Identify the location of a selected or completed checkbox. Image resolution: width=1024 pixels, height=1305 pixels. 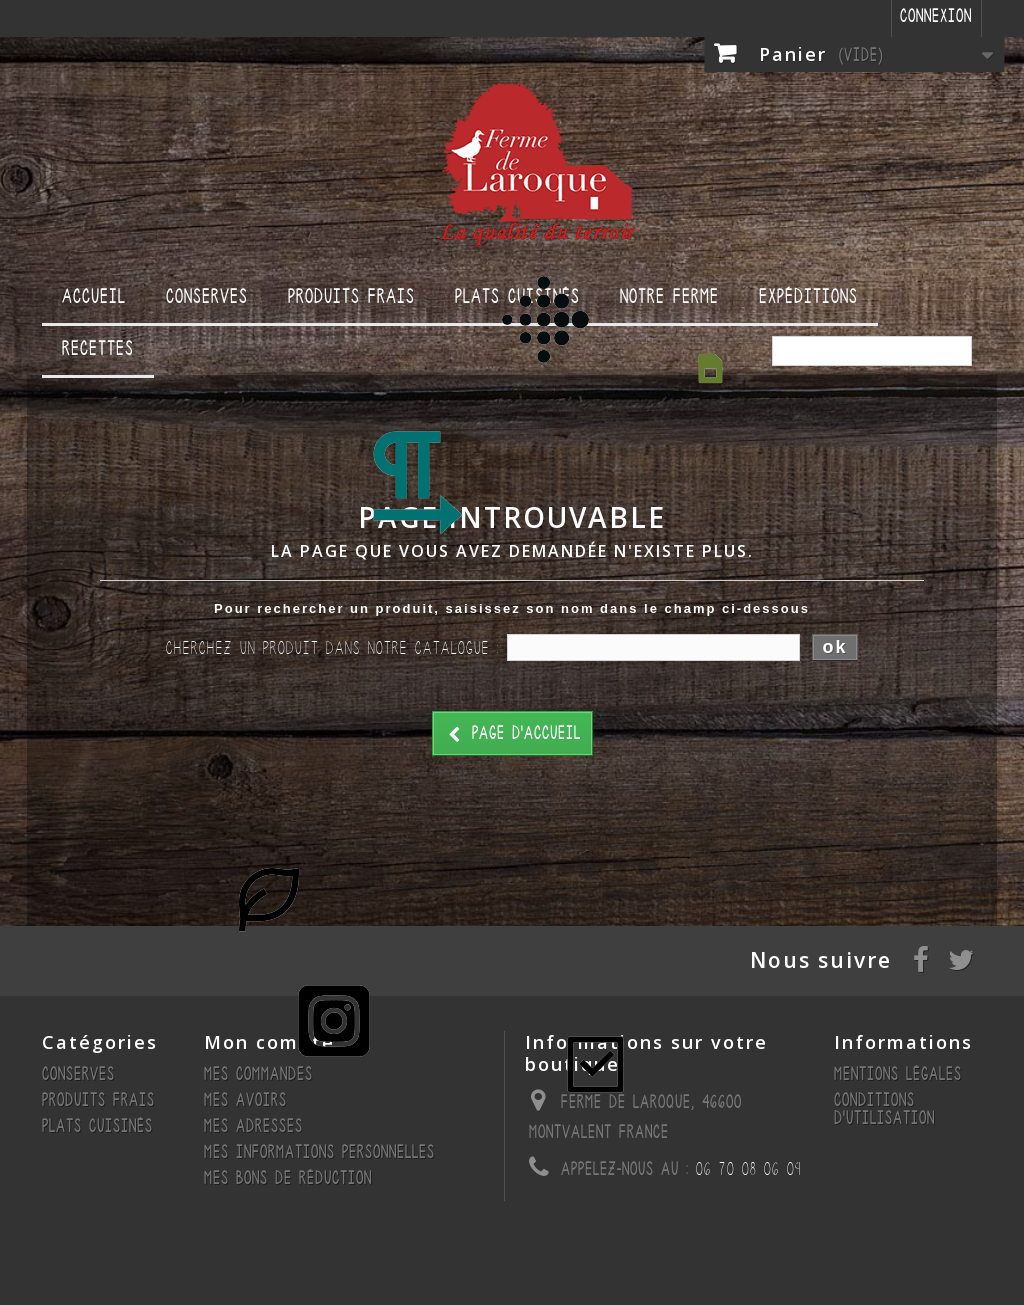
(595, 1064).